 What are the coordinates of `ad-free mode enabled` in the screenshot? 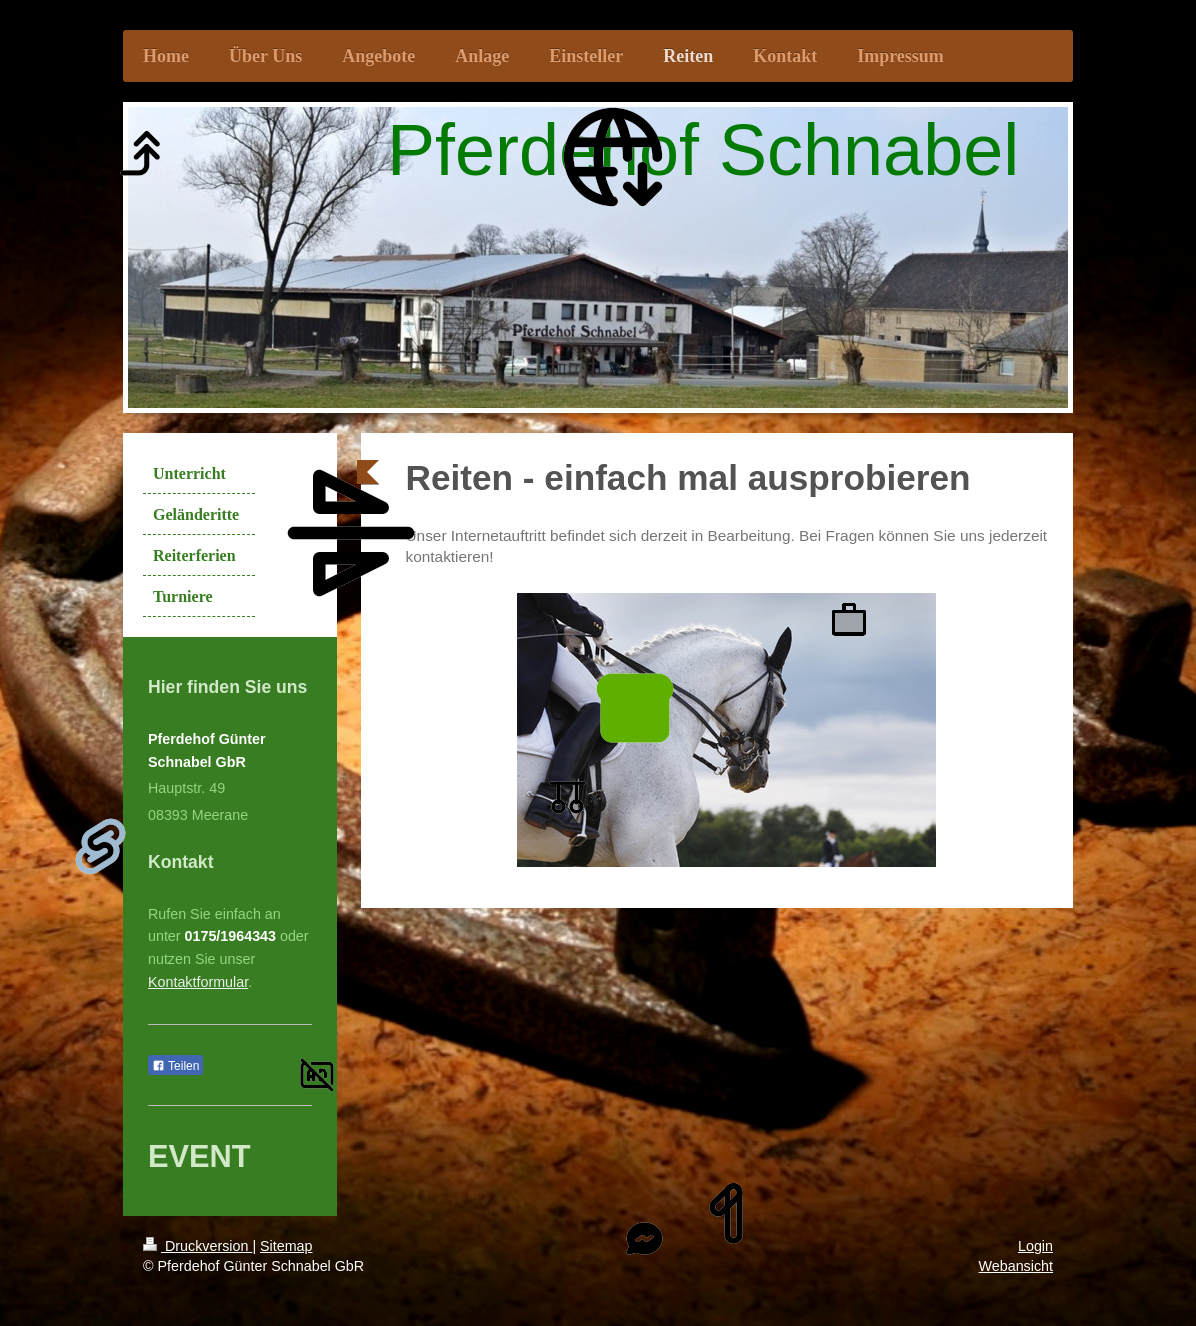 It's located at (317, 1075).